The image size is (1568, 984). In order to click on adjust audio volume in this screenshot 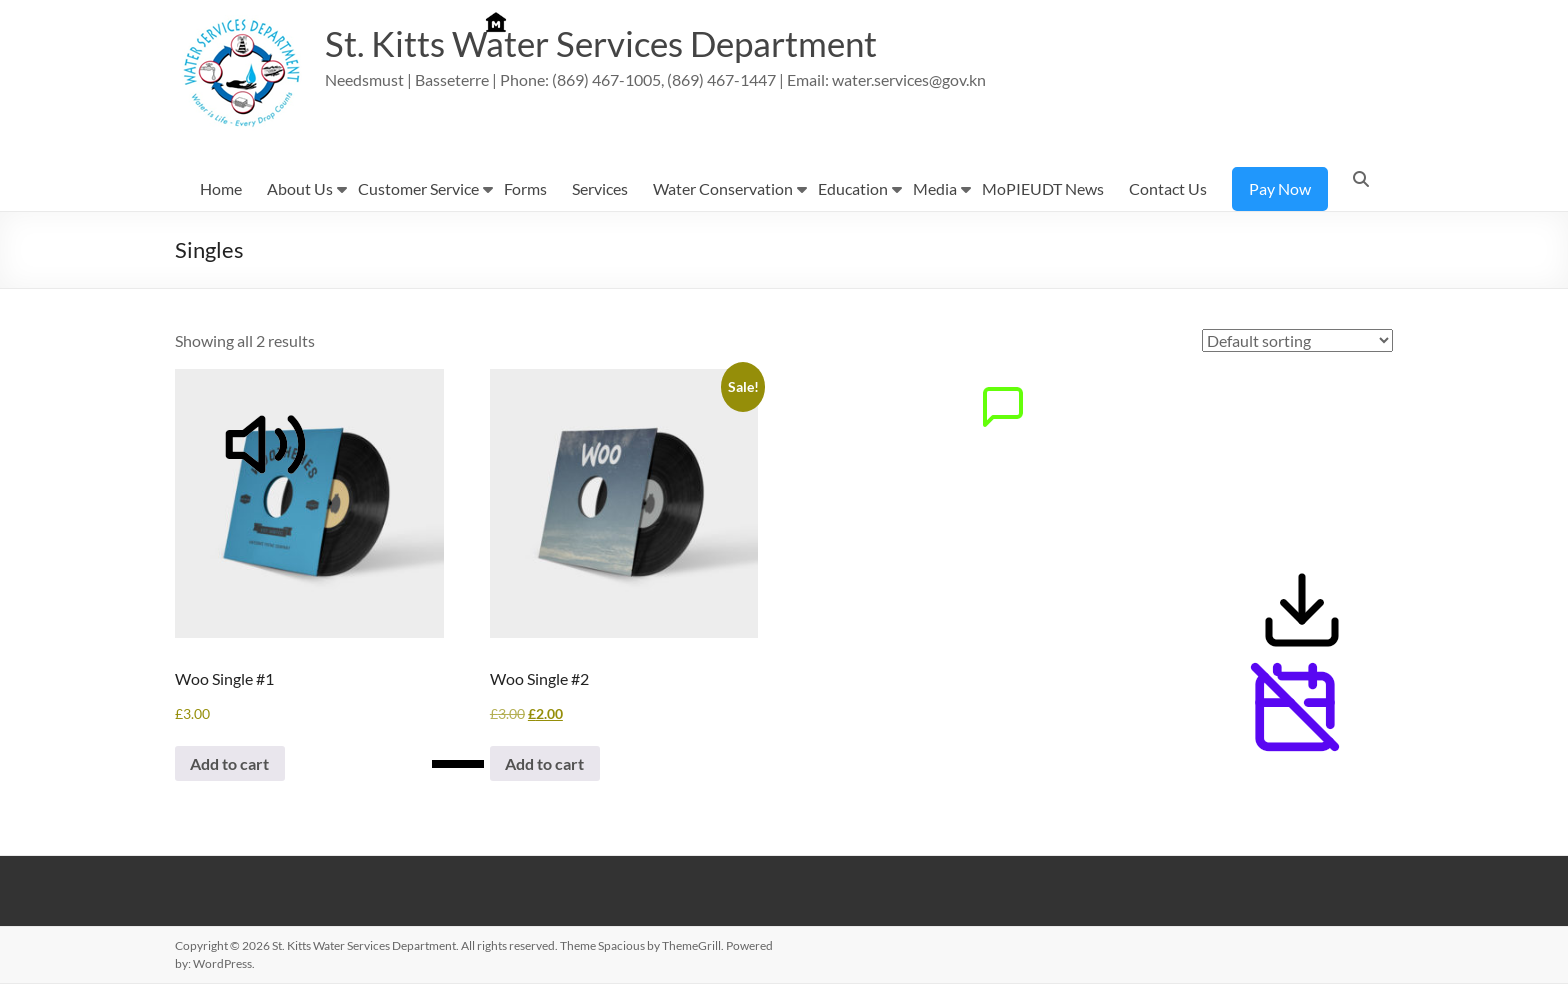, I will do `click(265, 444)`.